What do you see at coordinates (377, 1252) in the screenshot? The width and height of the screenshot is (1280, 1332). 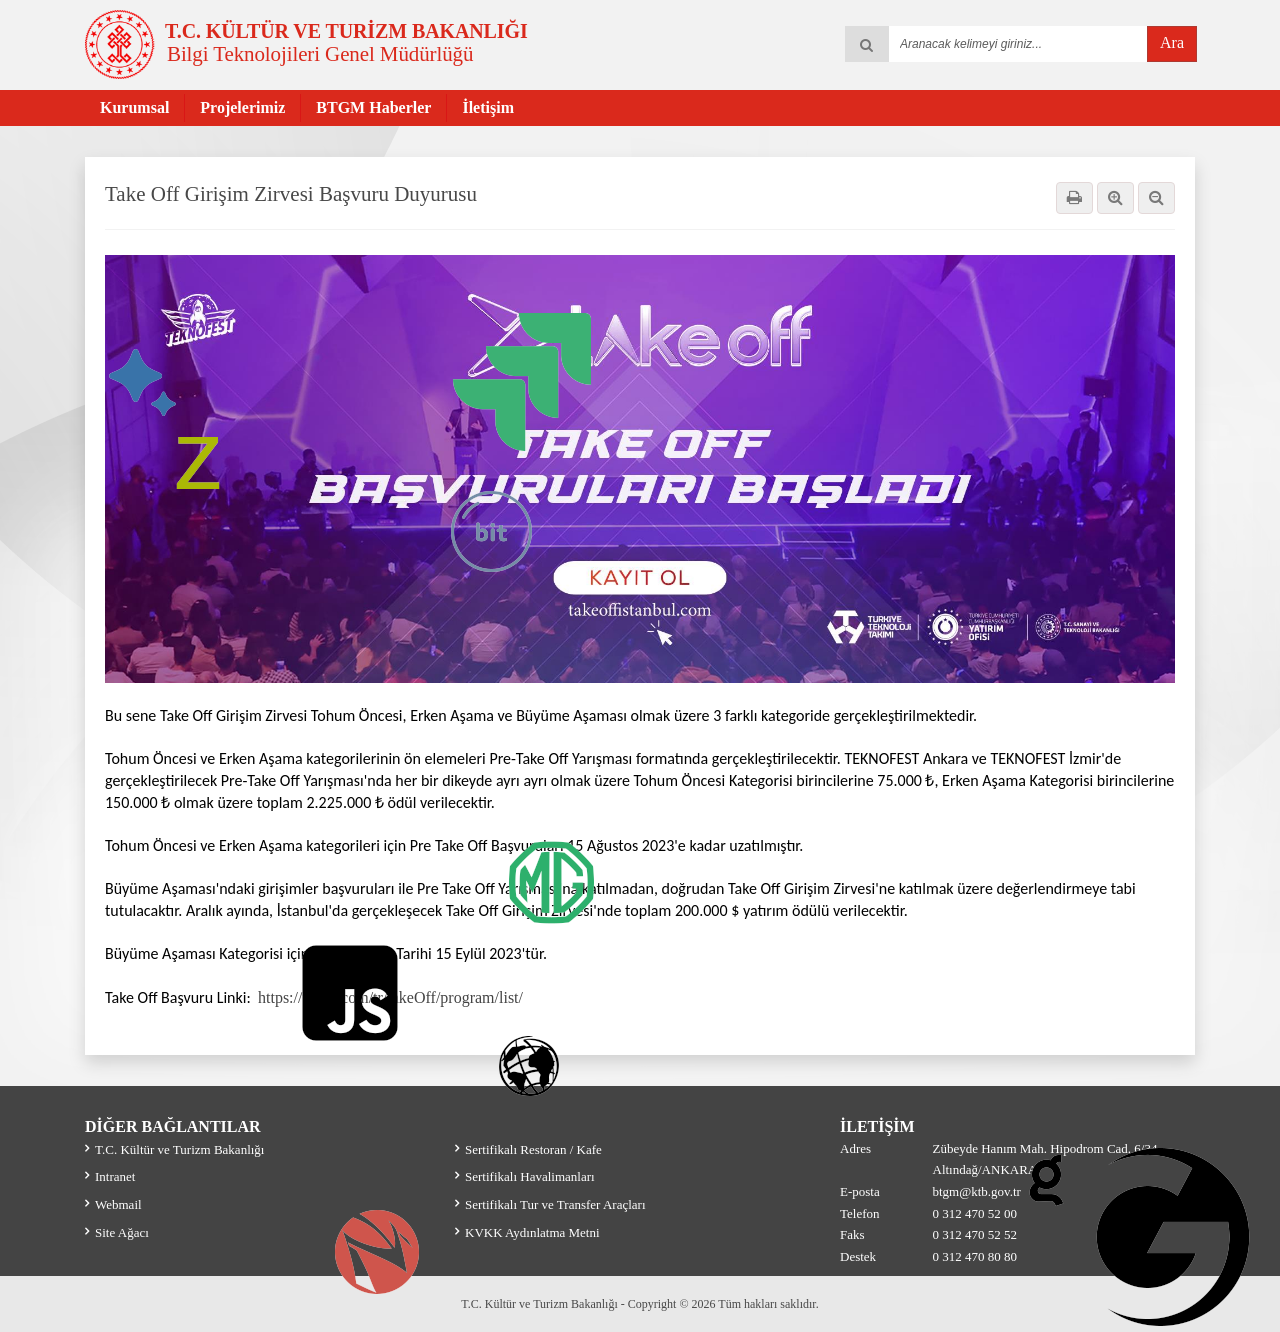 I see `spacemacs text editor logo` at bounding box center [377, 1252].